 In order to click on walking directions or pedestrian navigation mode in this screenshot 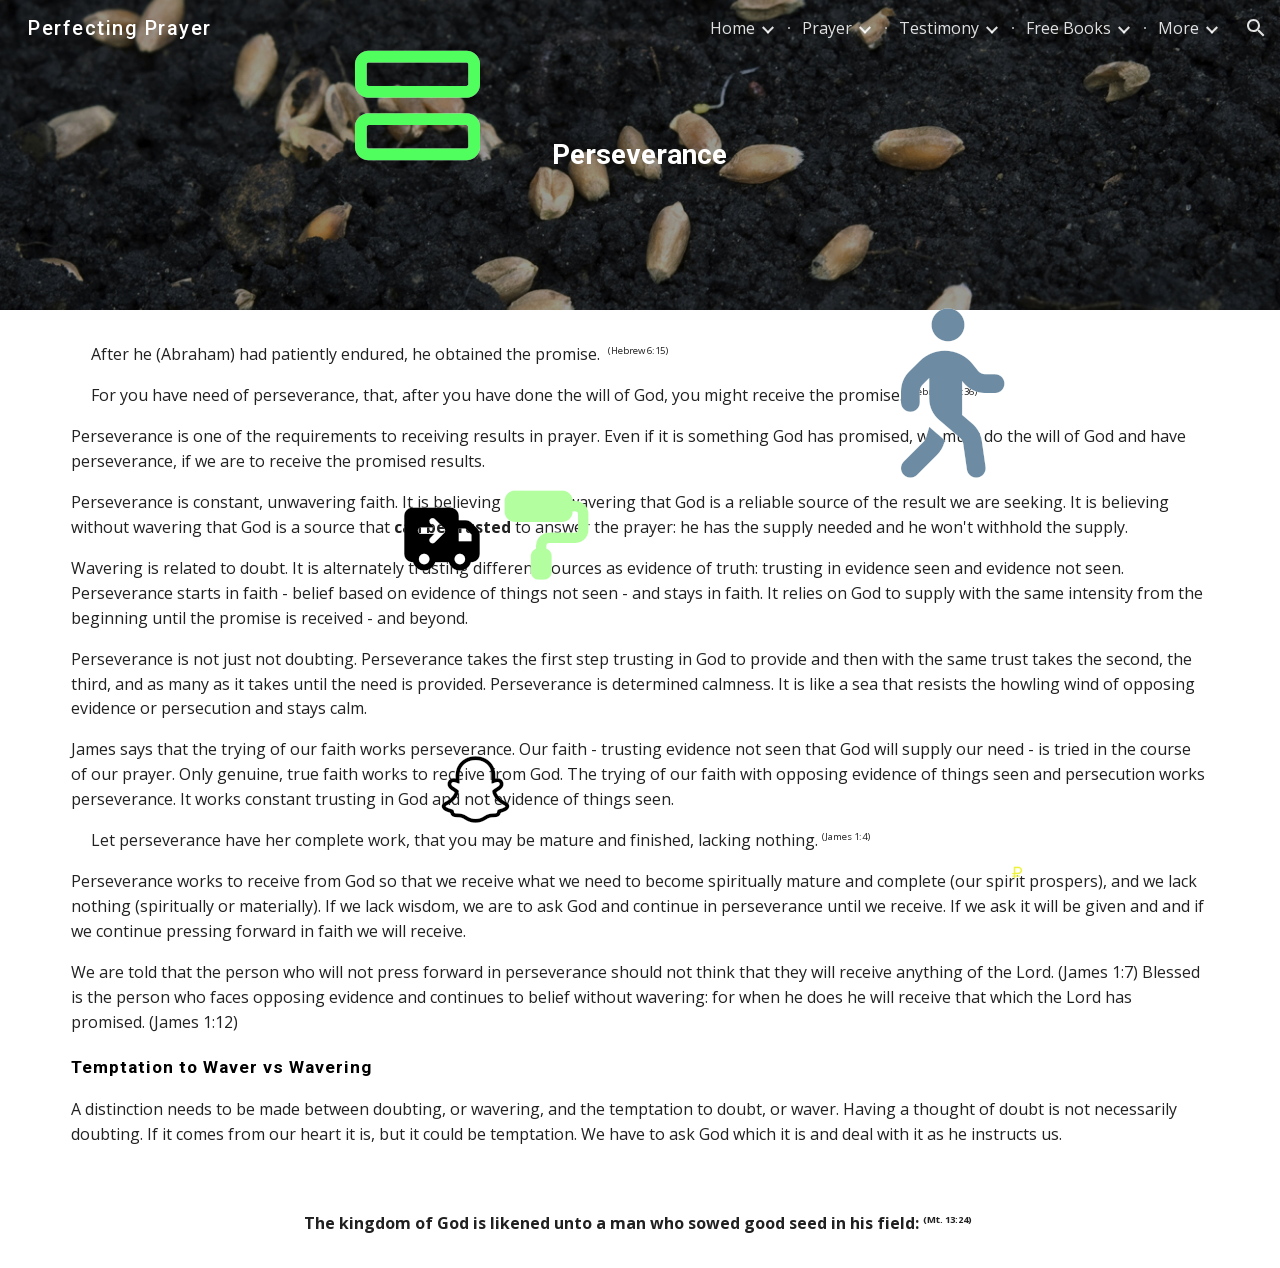, I will do `click(948, 393)`.